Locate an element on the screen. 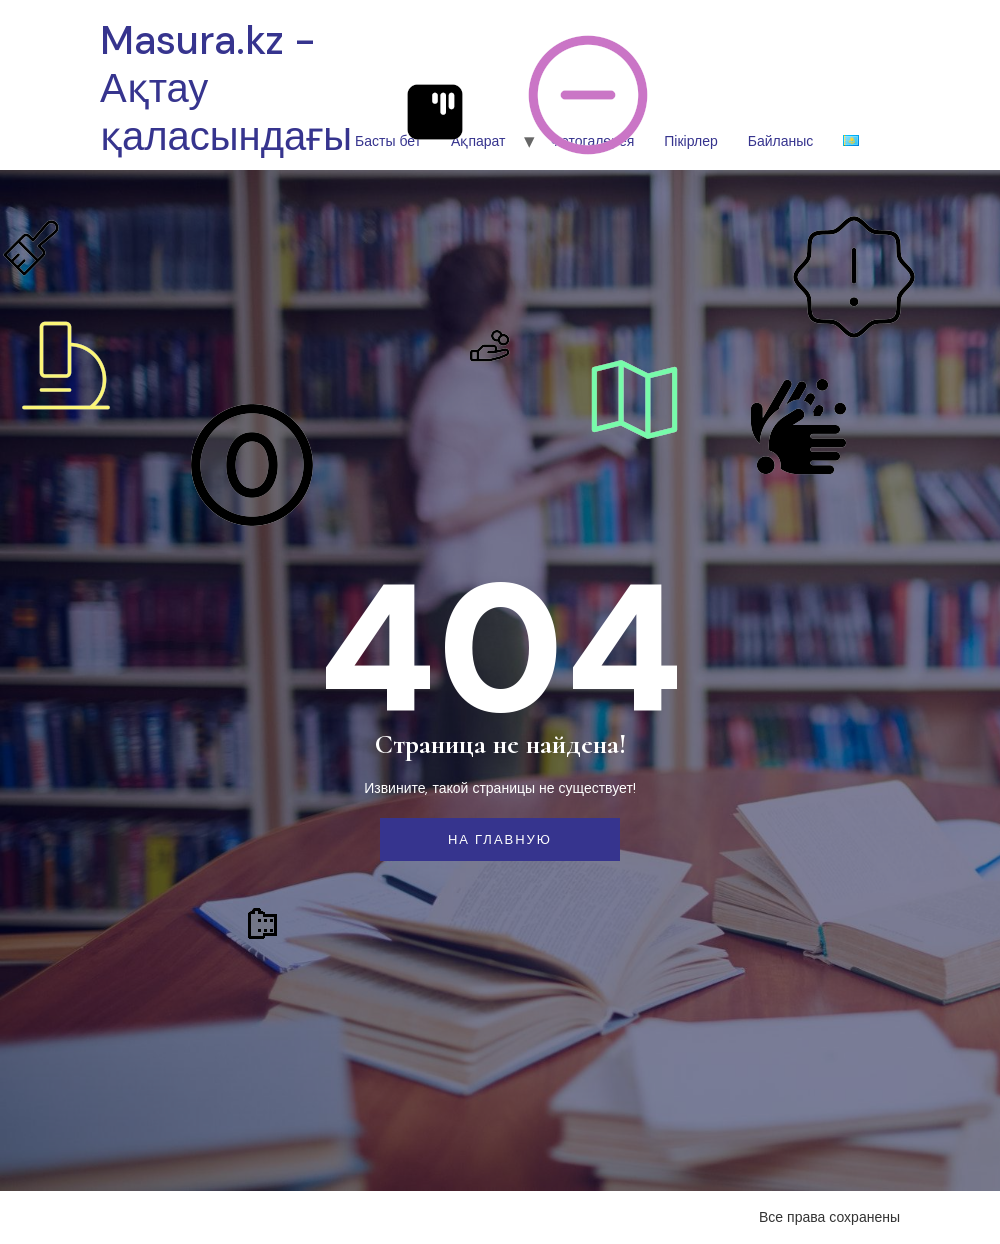  access painting or drawing tools is located at coordinates (32, 247).